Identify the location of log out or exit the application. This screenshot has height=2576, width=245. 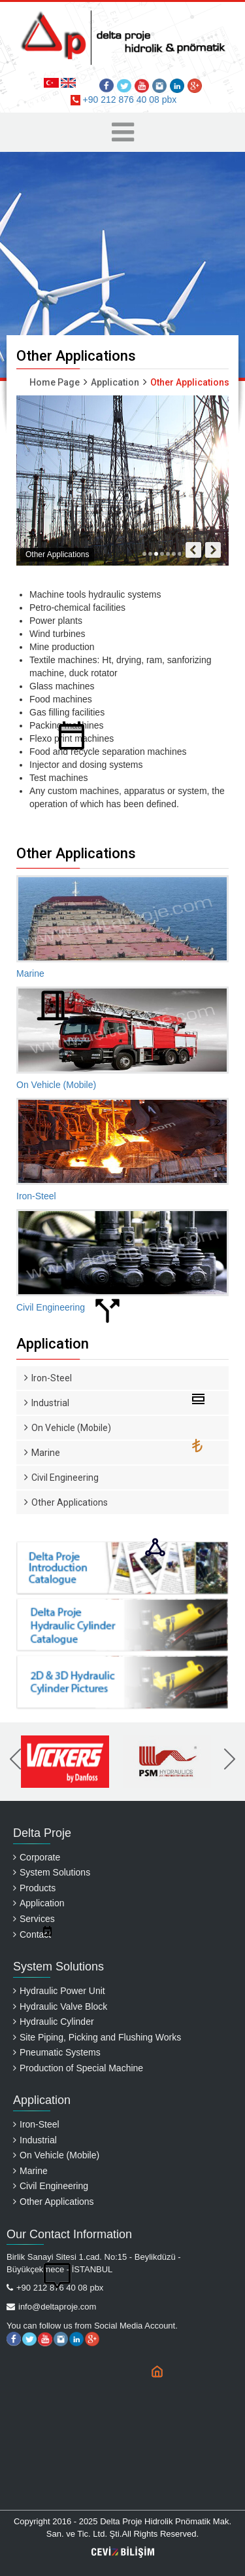
(53, 1006).